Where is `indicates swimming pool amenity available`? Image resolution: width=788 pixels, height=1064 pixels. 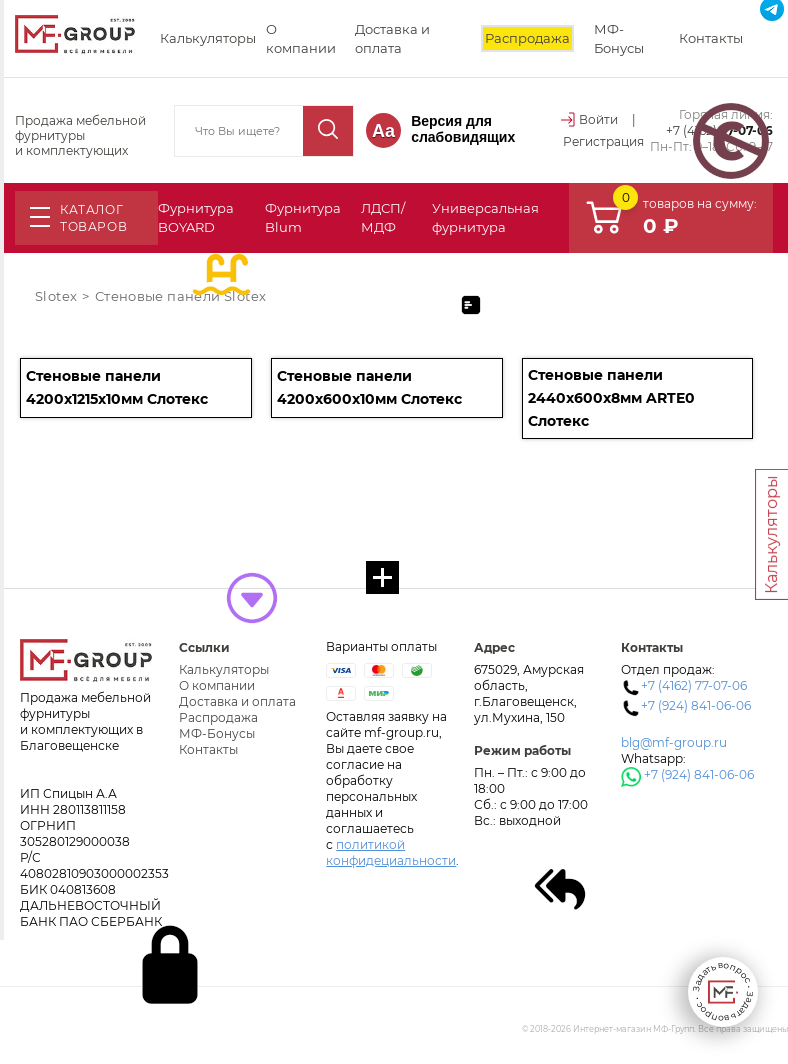 indicates swimming pool amenity available is located at coordinates (221, 274).